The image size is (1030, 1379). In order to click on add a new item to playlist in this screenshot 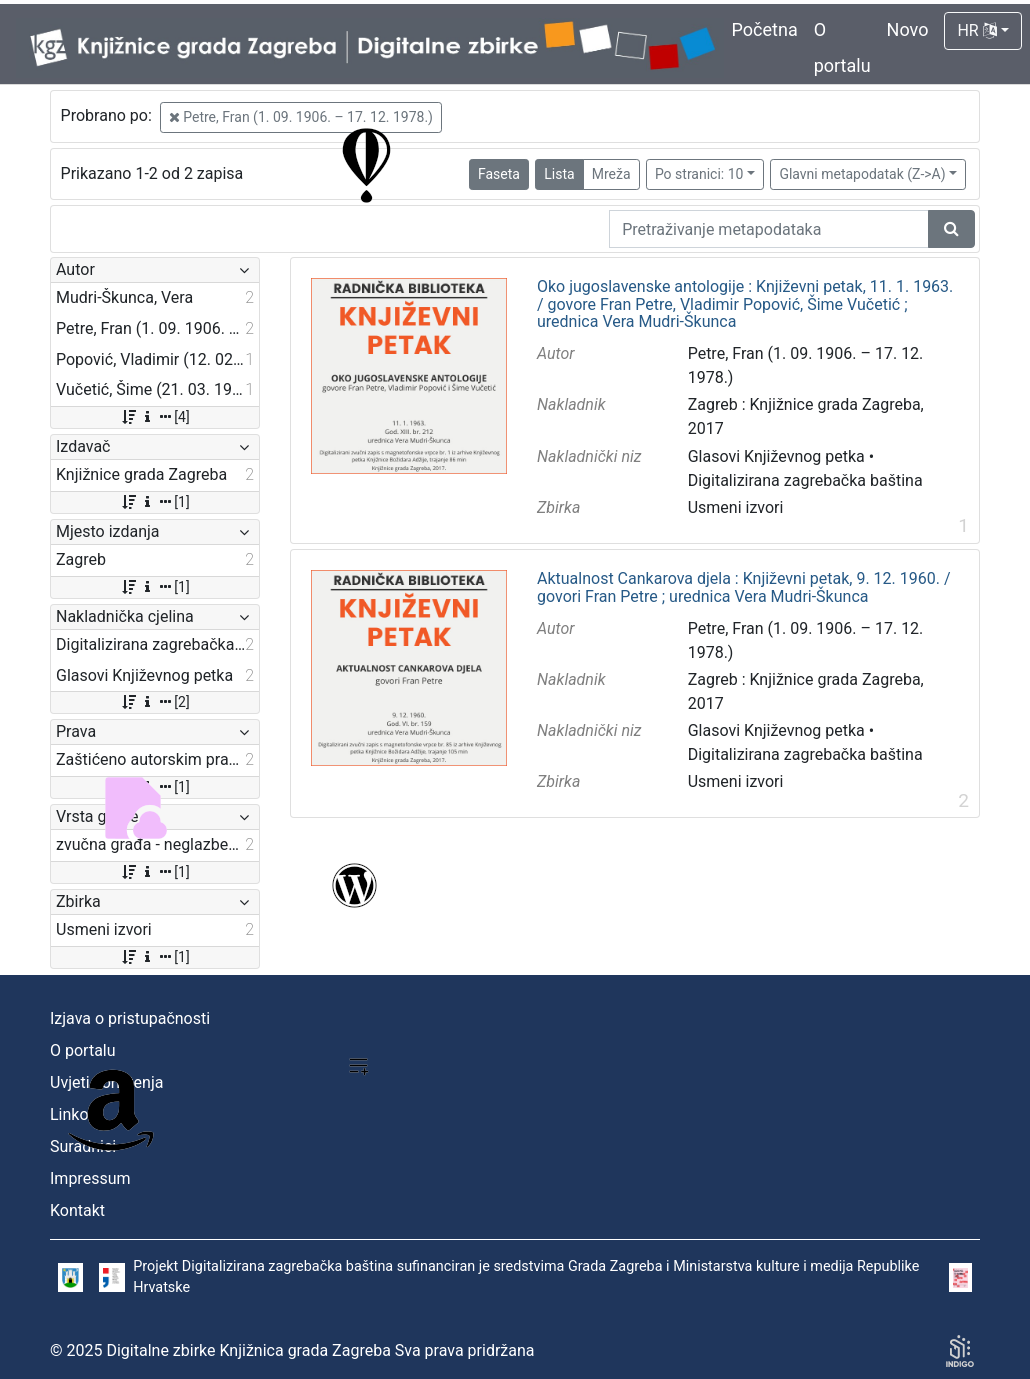, I will do `click(358, 1065)`.